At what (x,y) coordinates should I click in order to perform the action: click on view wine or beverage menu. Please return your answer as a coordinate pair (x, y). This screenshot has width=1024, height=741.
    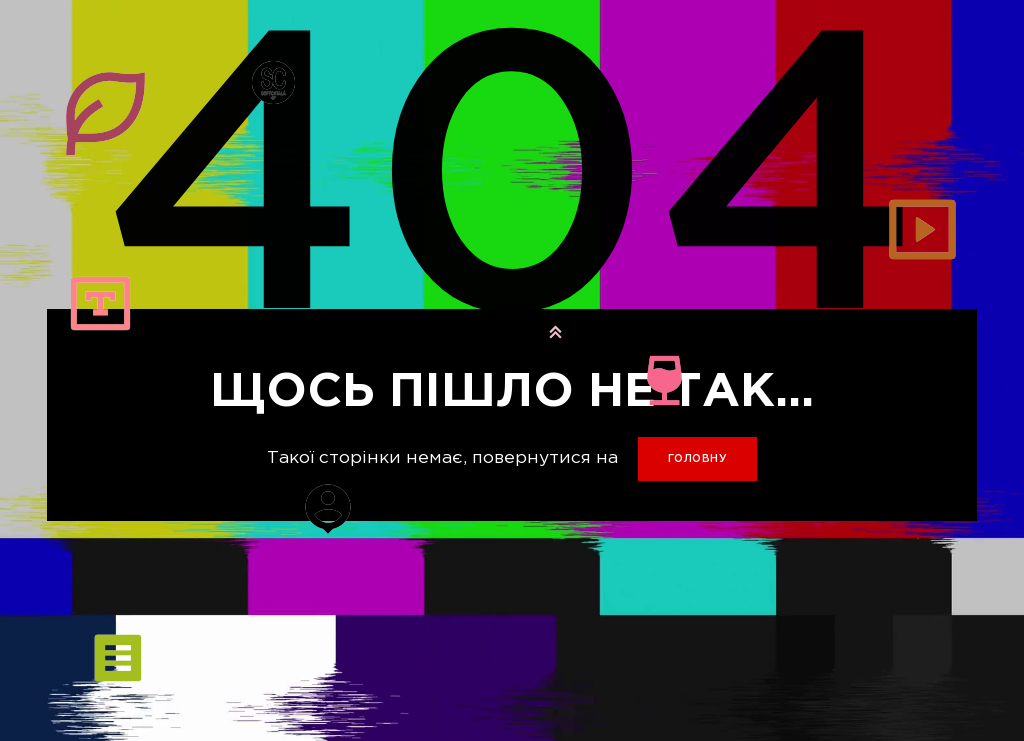
    Looking at the image, I should click on (664, 380).